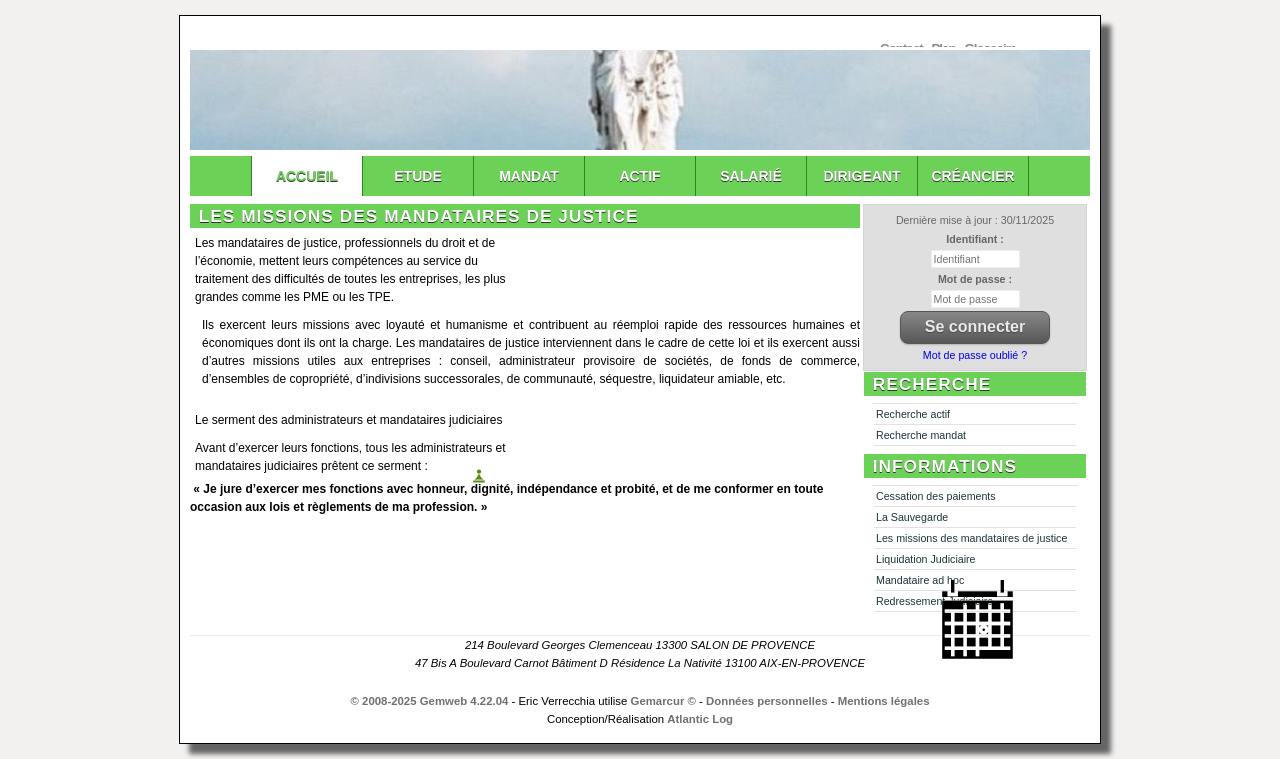 This screenshot has width=1280, height=759. Describe the element at coordinates (479, 474) in the screenshot. I see `play chess or start a chess game` at that location.